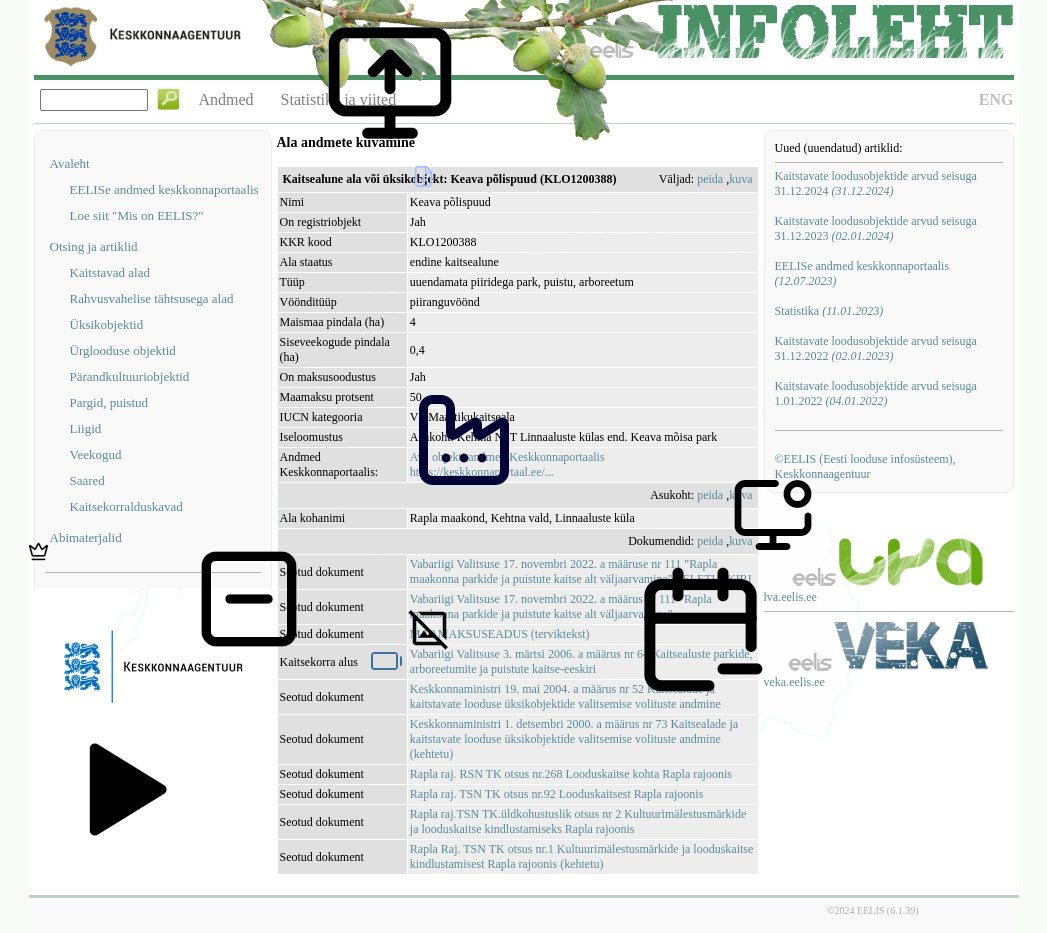  Describe the element at coordinates (249, 599) in the screenshot. I see `remove an item from a list or selection` at that location.